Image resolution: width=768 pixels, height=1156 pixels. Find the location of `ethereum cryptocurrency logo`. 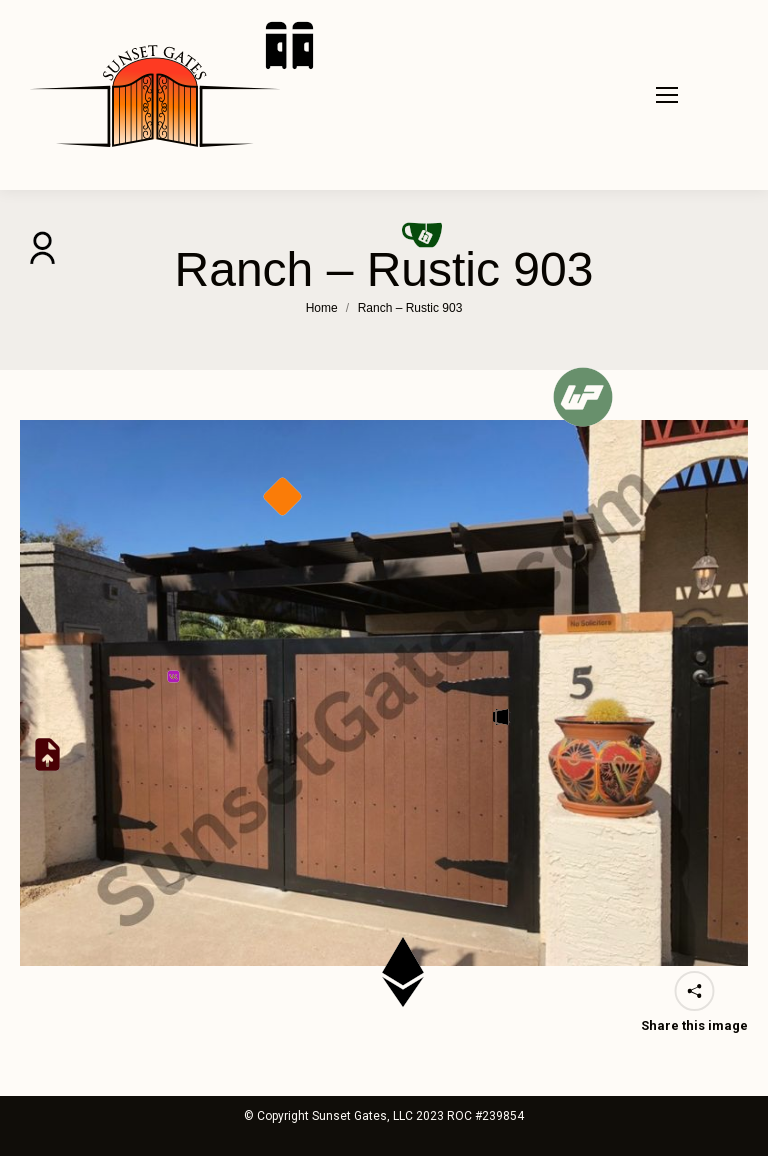

ethereum cryptocurrency logo is located at coordinates (403, 972).